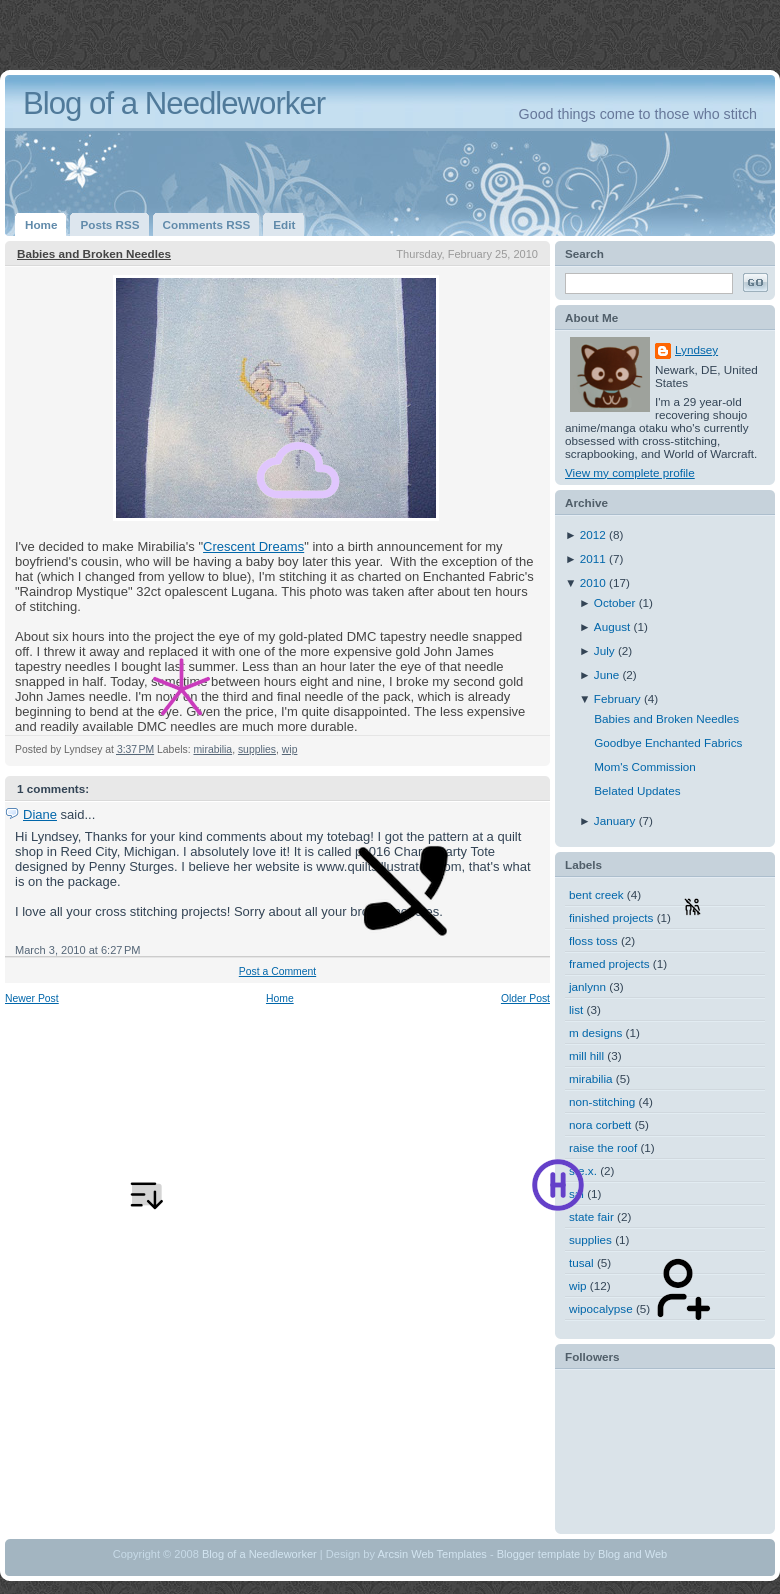 Image resolution: width=780 pixels, height=1594 pixels. I want to click on indicates a required field in a form, so click(181, 689).